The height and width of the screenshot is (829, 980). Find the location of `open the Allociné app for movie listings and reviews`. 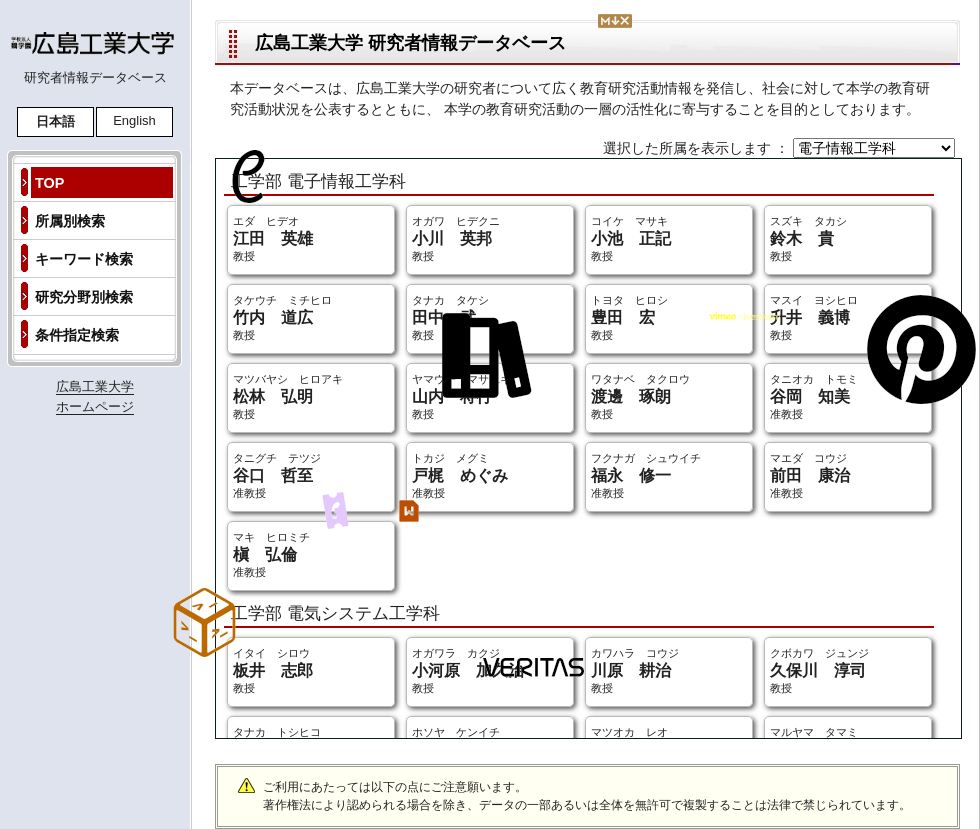

open the Allociné app for movie listings and reviews is located at coordinates (335, 510).